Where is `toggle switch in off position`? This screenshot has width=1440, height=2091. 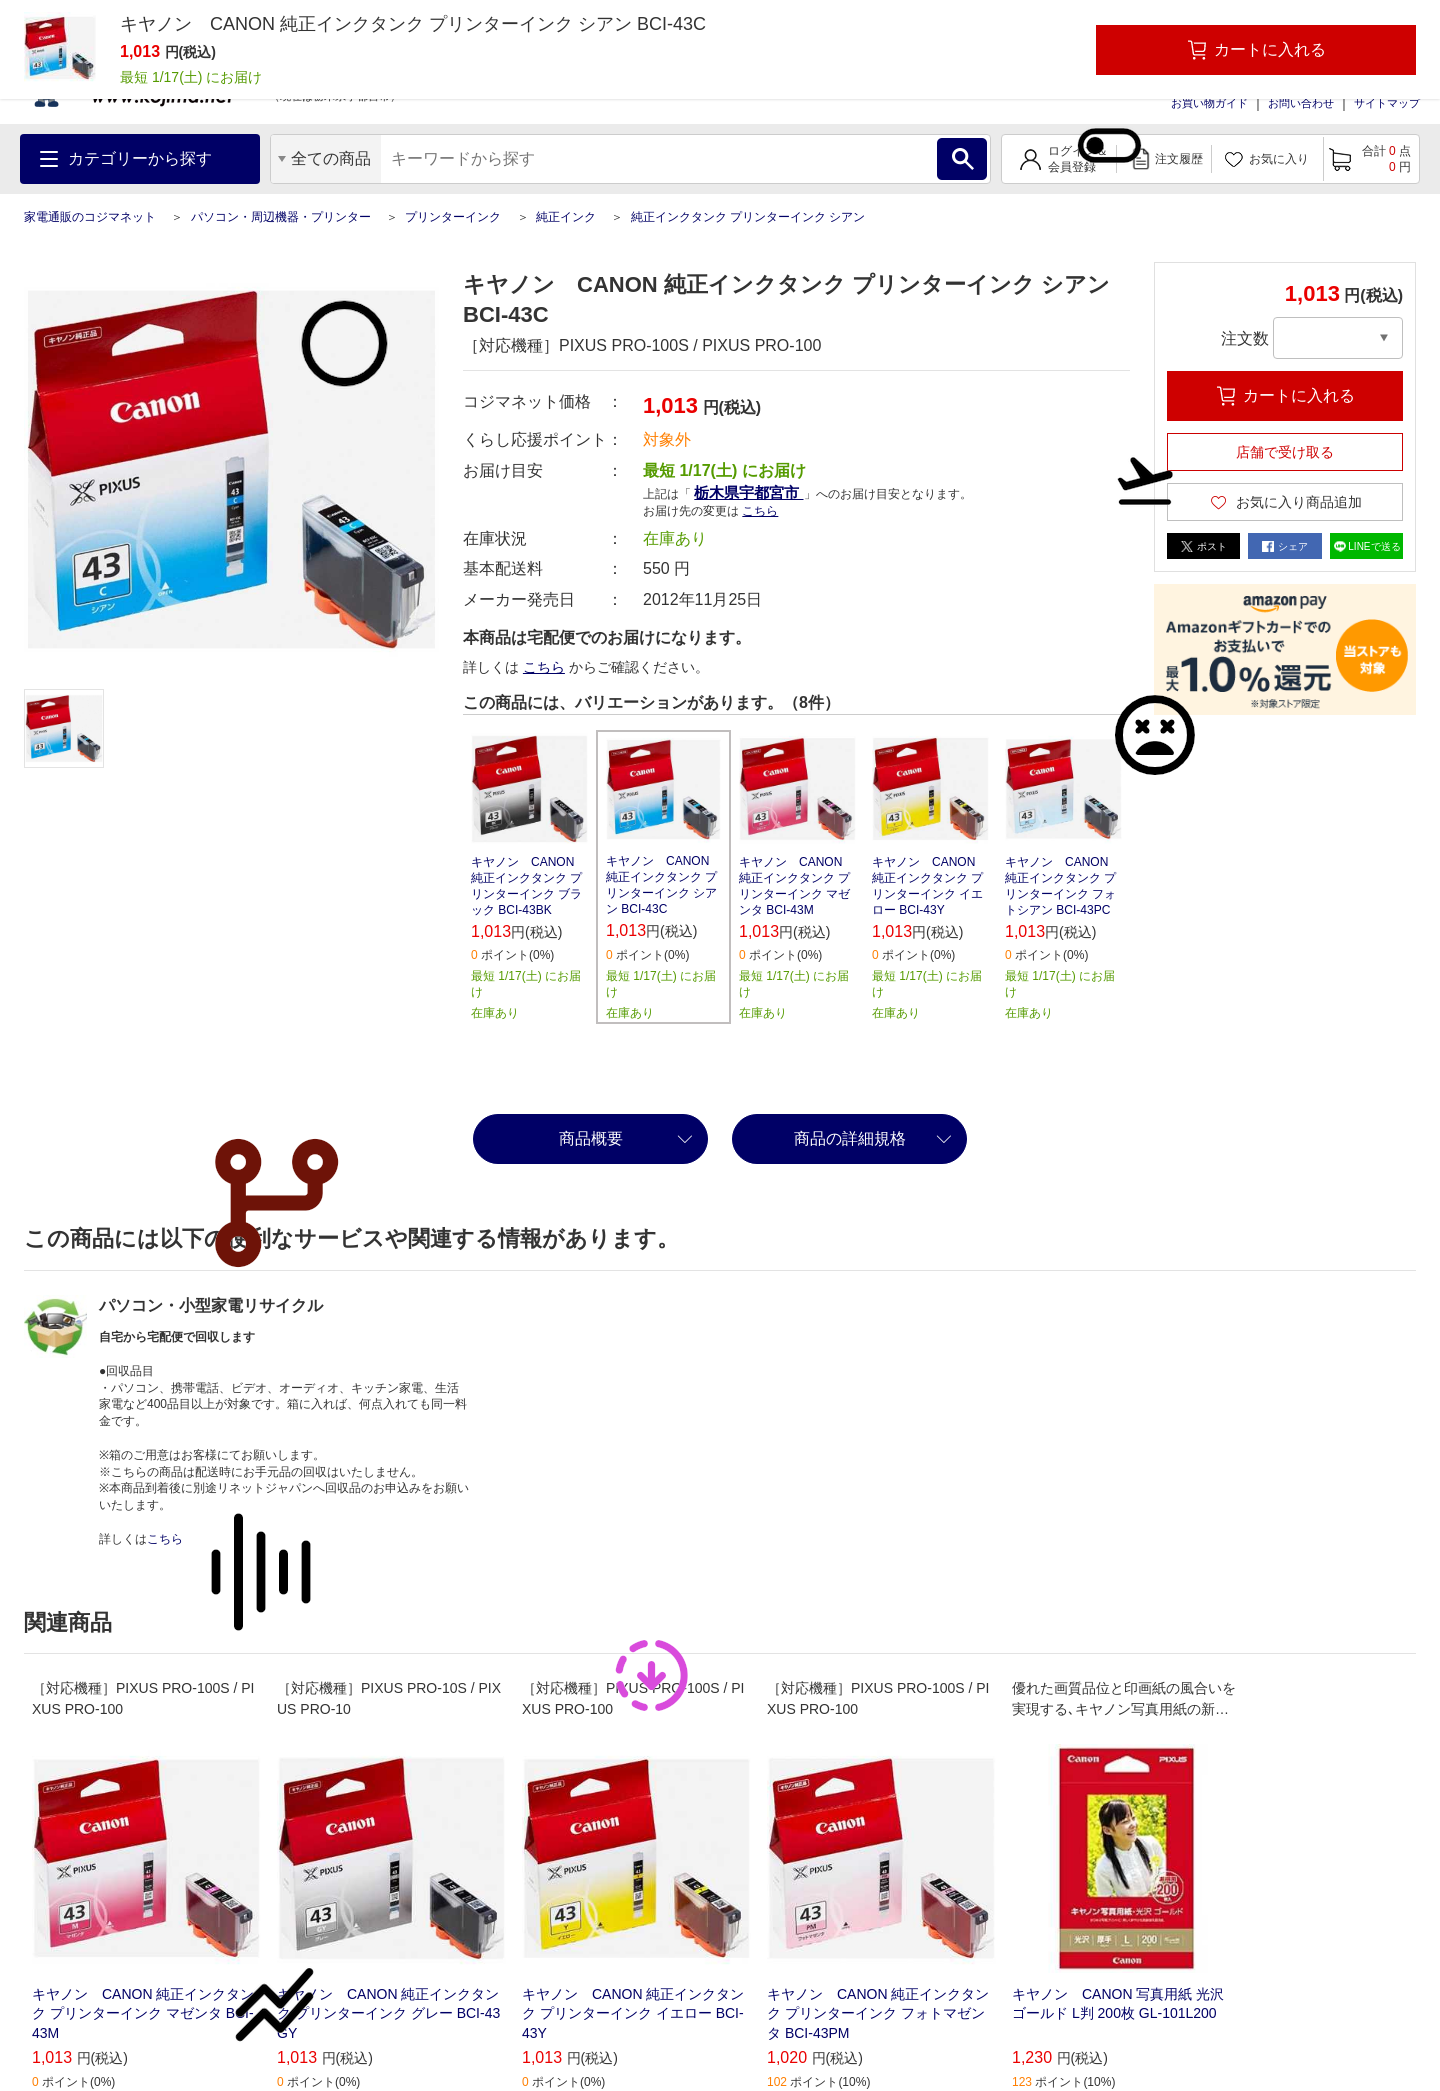
toggle switch in off position is located at coordinates (1109, 145).